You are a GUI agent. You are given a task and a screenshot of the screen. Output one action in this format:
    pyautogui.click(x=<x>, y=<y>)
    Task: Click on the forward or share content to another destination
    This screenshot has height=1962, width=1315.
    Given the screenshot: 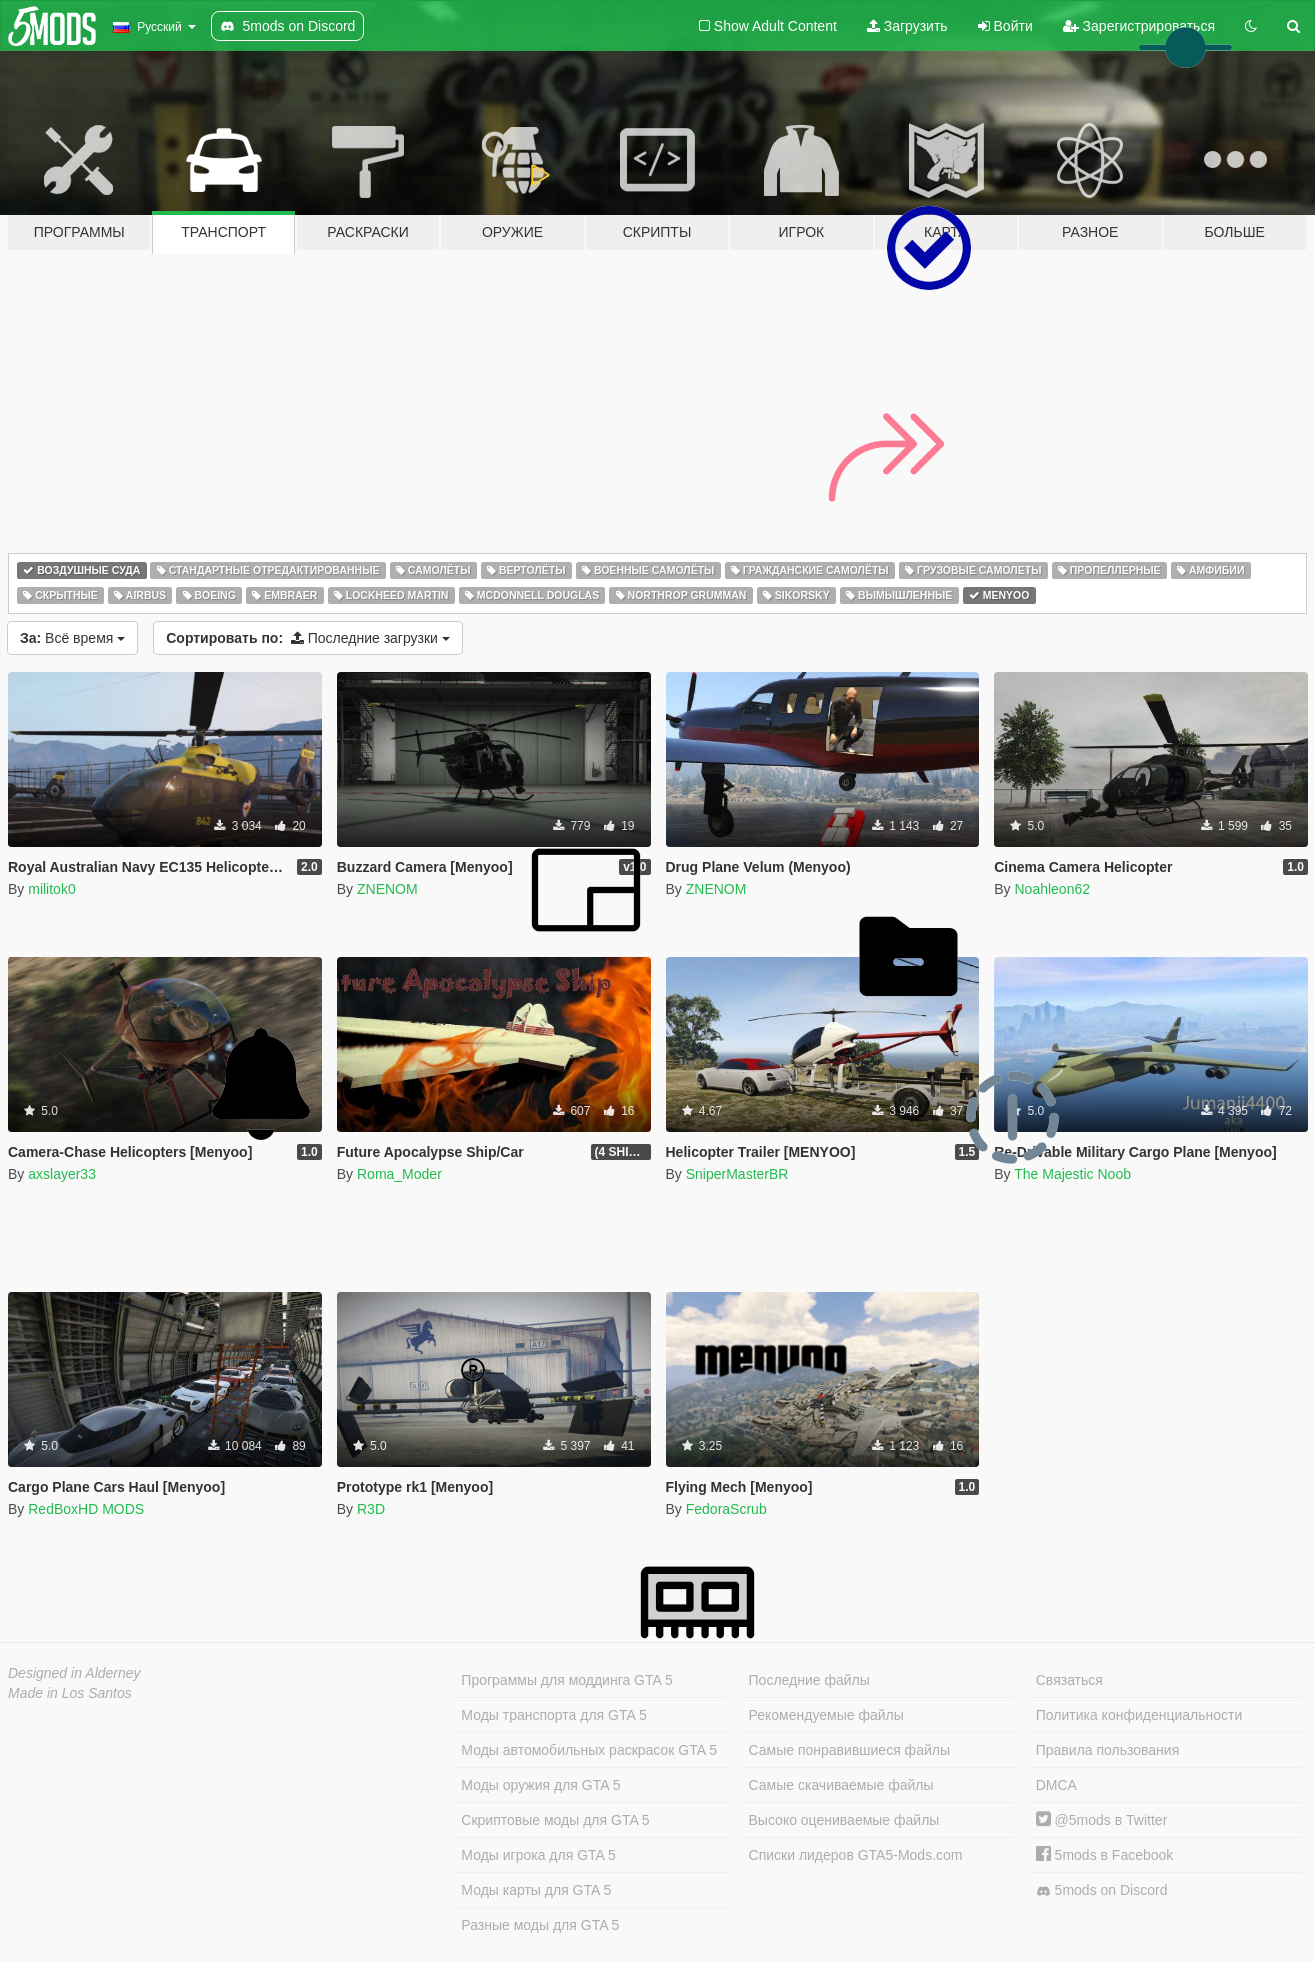 What is the action you would take?
    pyautogui.click(x=886, y=457)
    